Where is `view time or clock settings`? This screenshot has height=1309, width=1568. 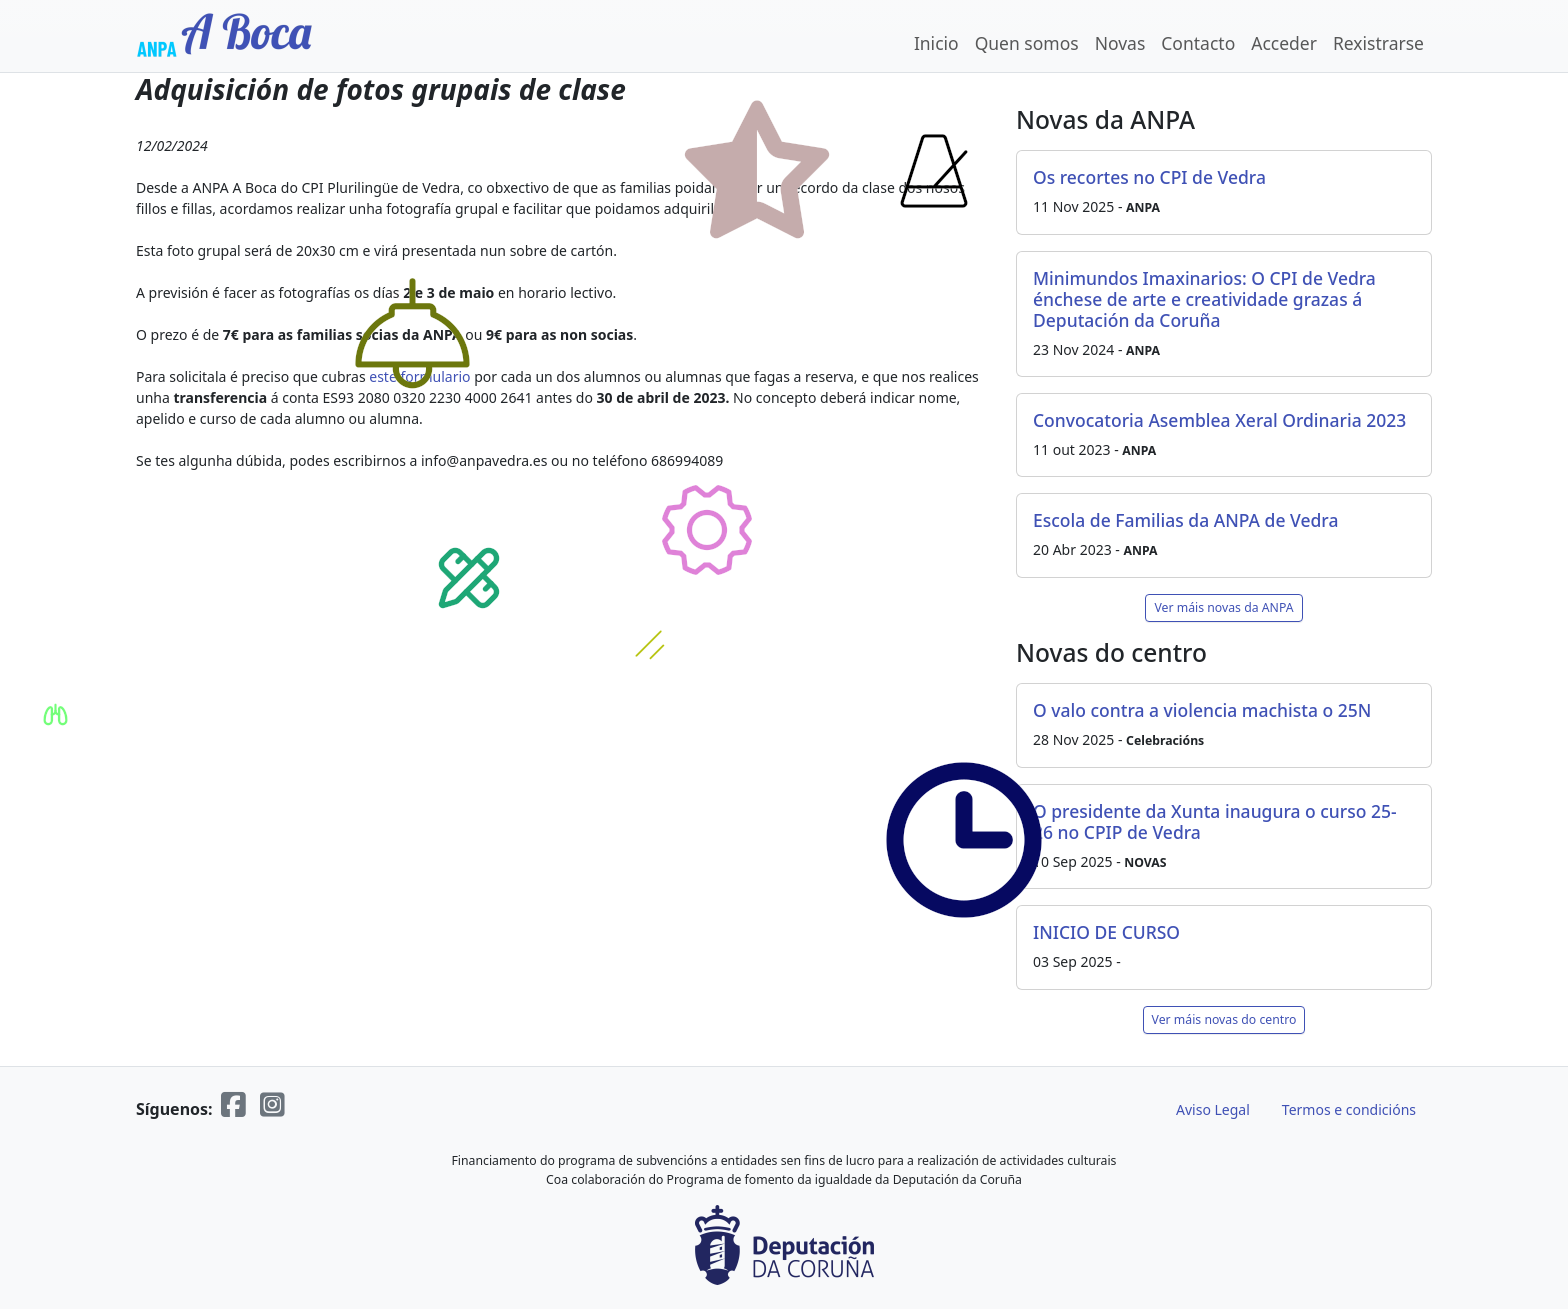 view time or clock settings is located at coordinates (964, 840).